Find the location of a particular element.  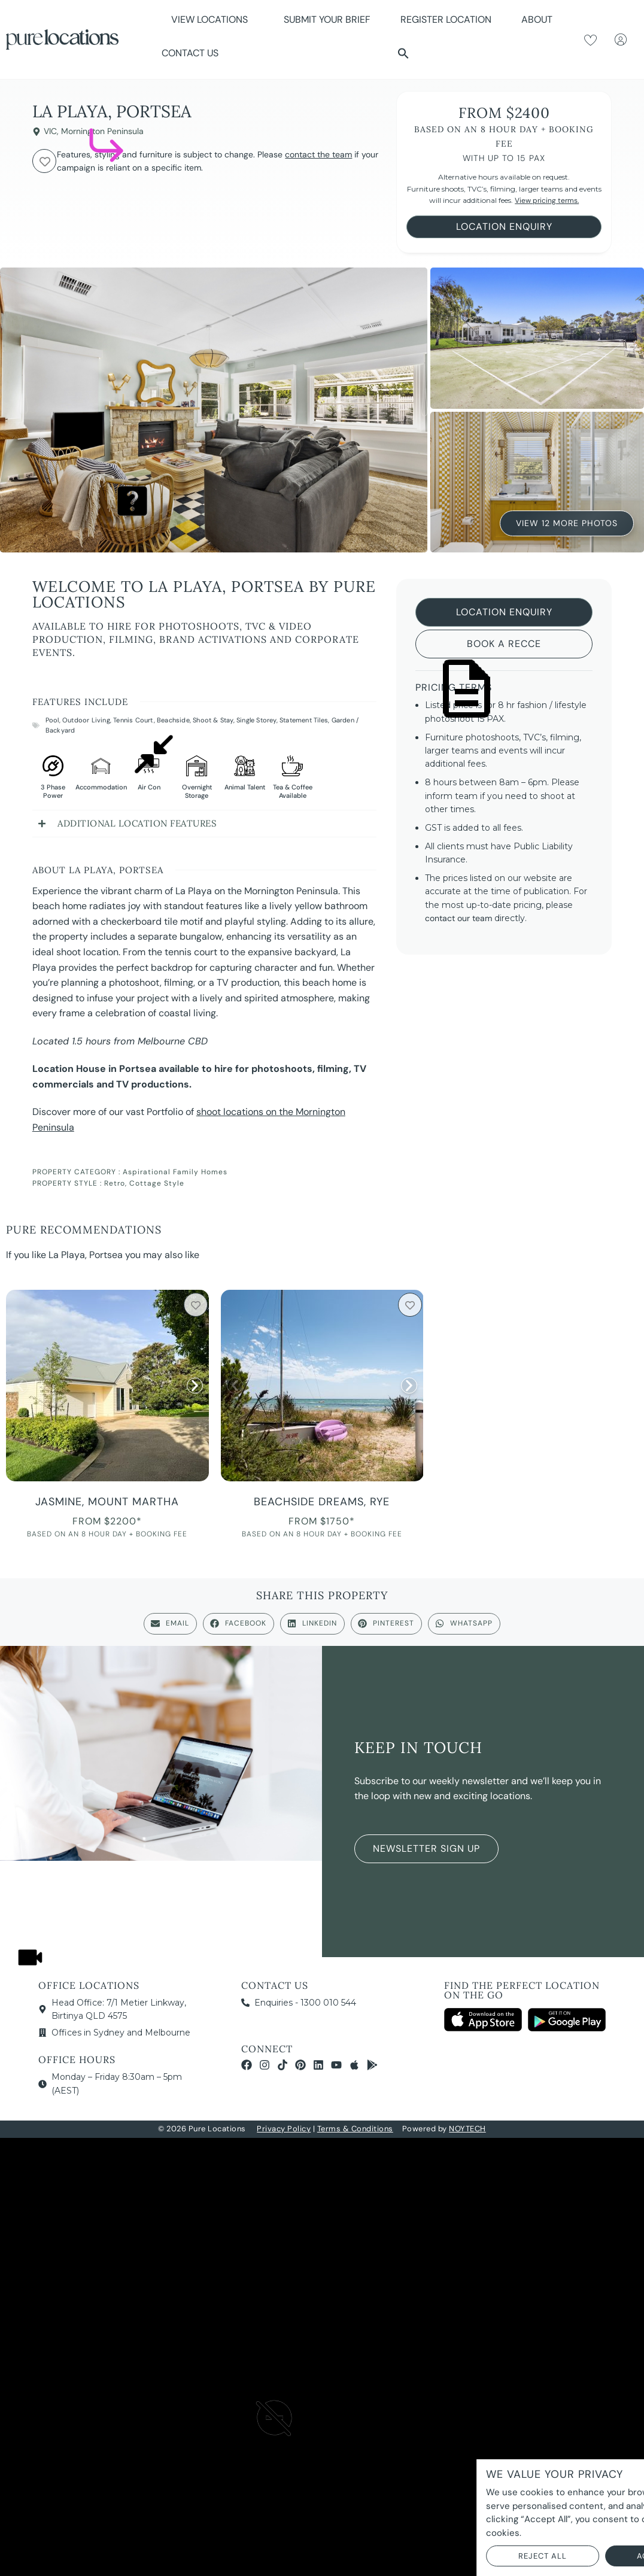

start a video call is located at coordinates (30, 1957).